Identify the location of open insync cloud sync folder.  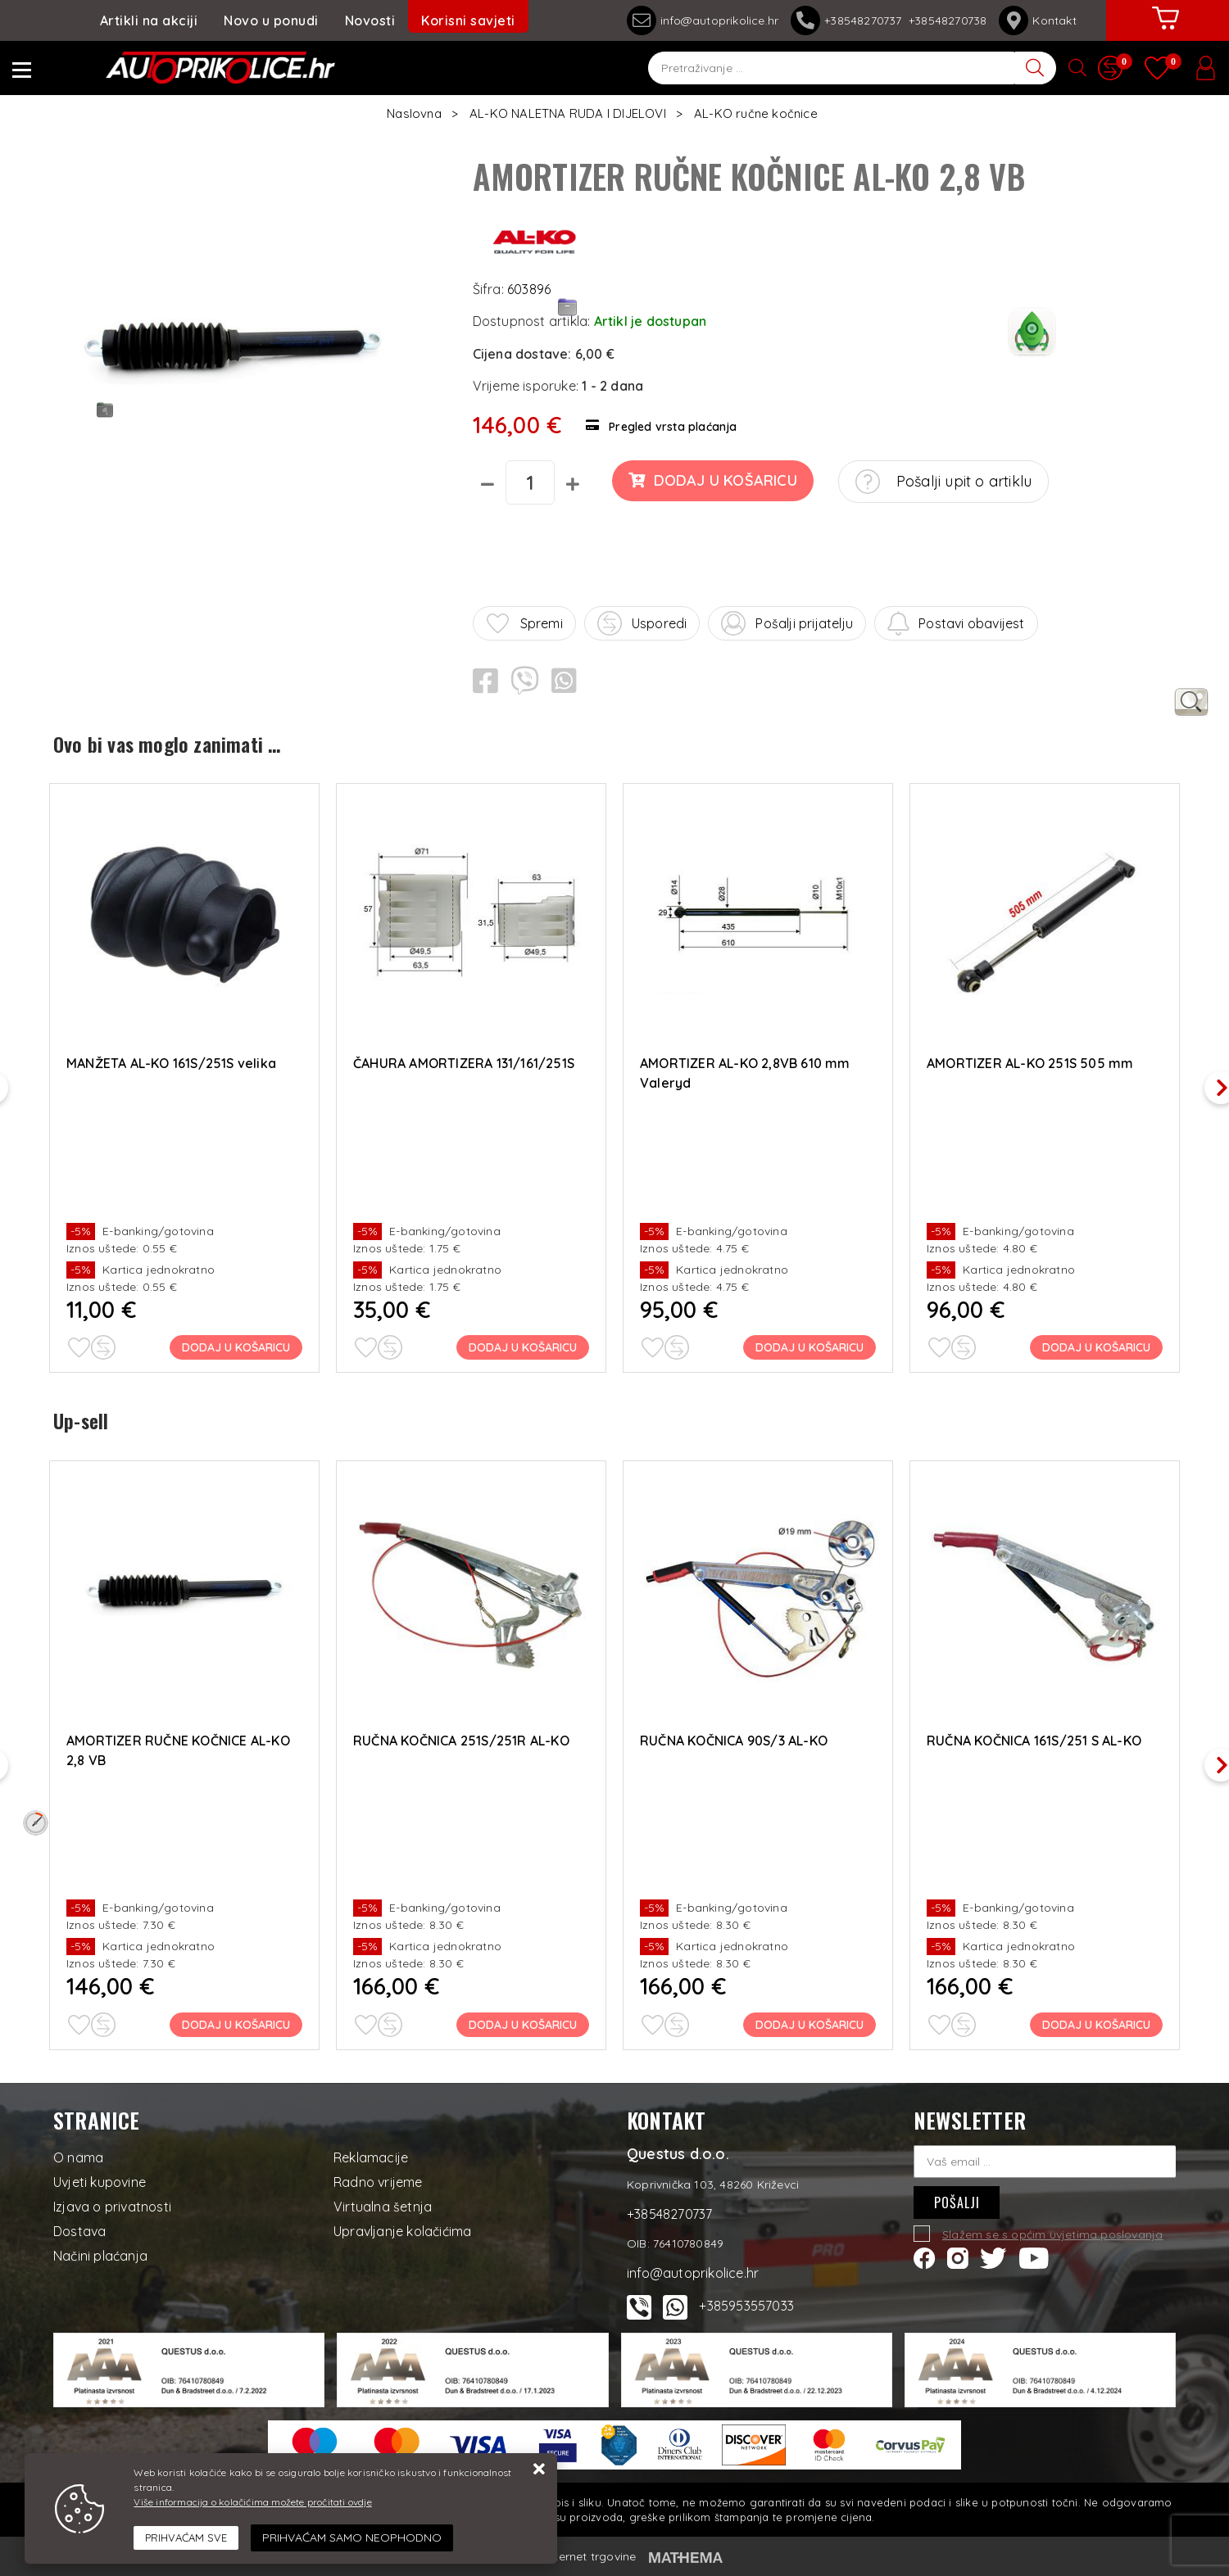
(105, 410).